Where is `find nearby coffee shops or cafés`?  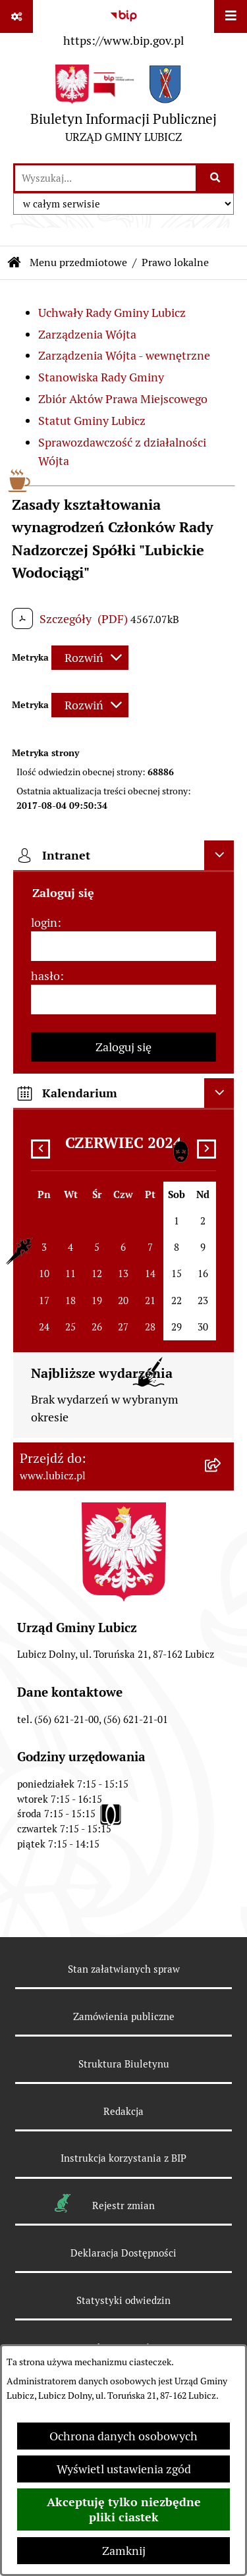 find nearby coffee shops or cafés is located at coordinates (19, 480).